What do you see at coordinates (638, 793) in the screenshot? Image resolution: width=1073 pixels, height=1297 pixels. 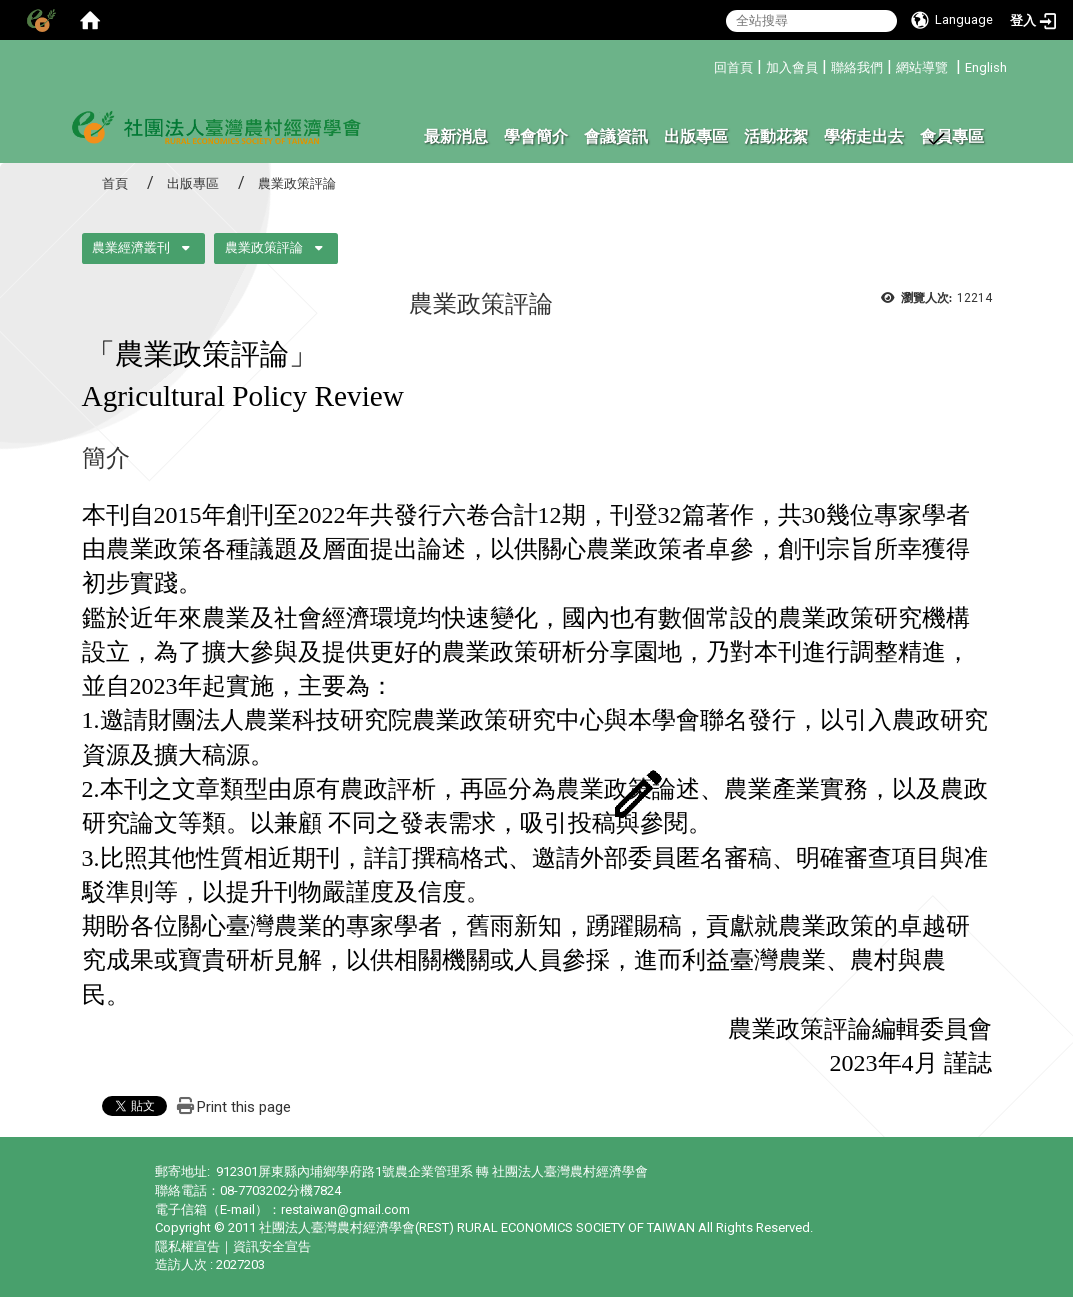 I see `edit this item` at bounding box center [638, 793].